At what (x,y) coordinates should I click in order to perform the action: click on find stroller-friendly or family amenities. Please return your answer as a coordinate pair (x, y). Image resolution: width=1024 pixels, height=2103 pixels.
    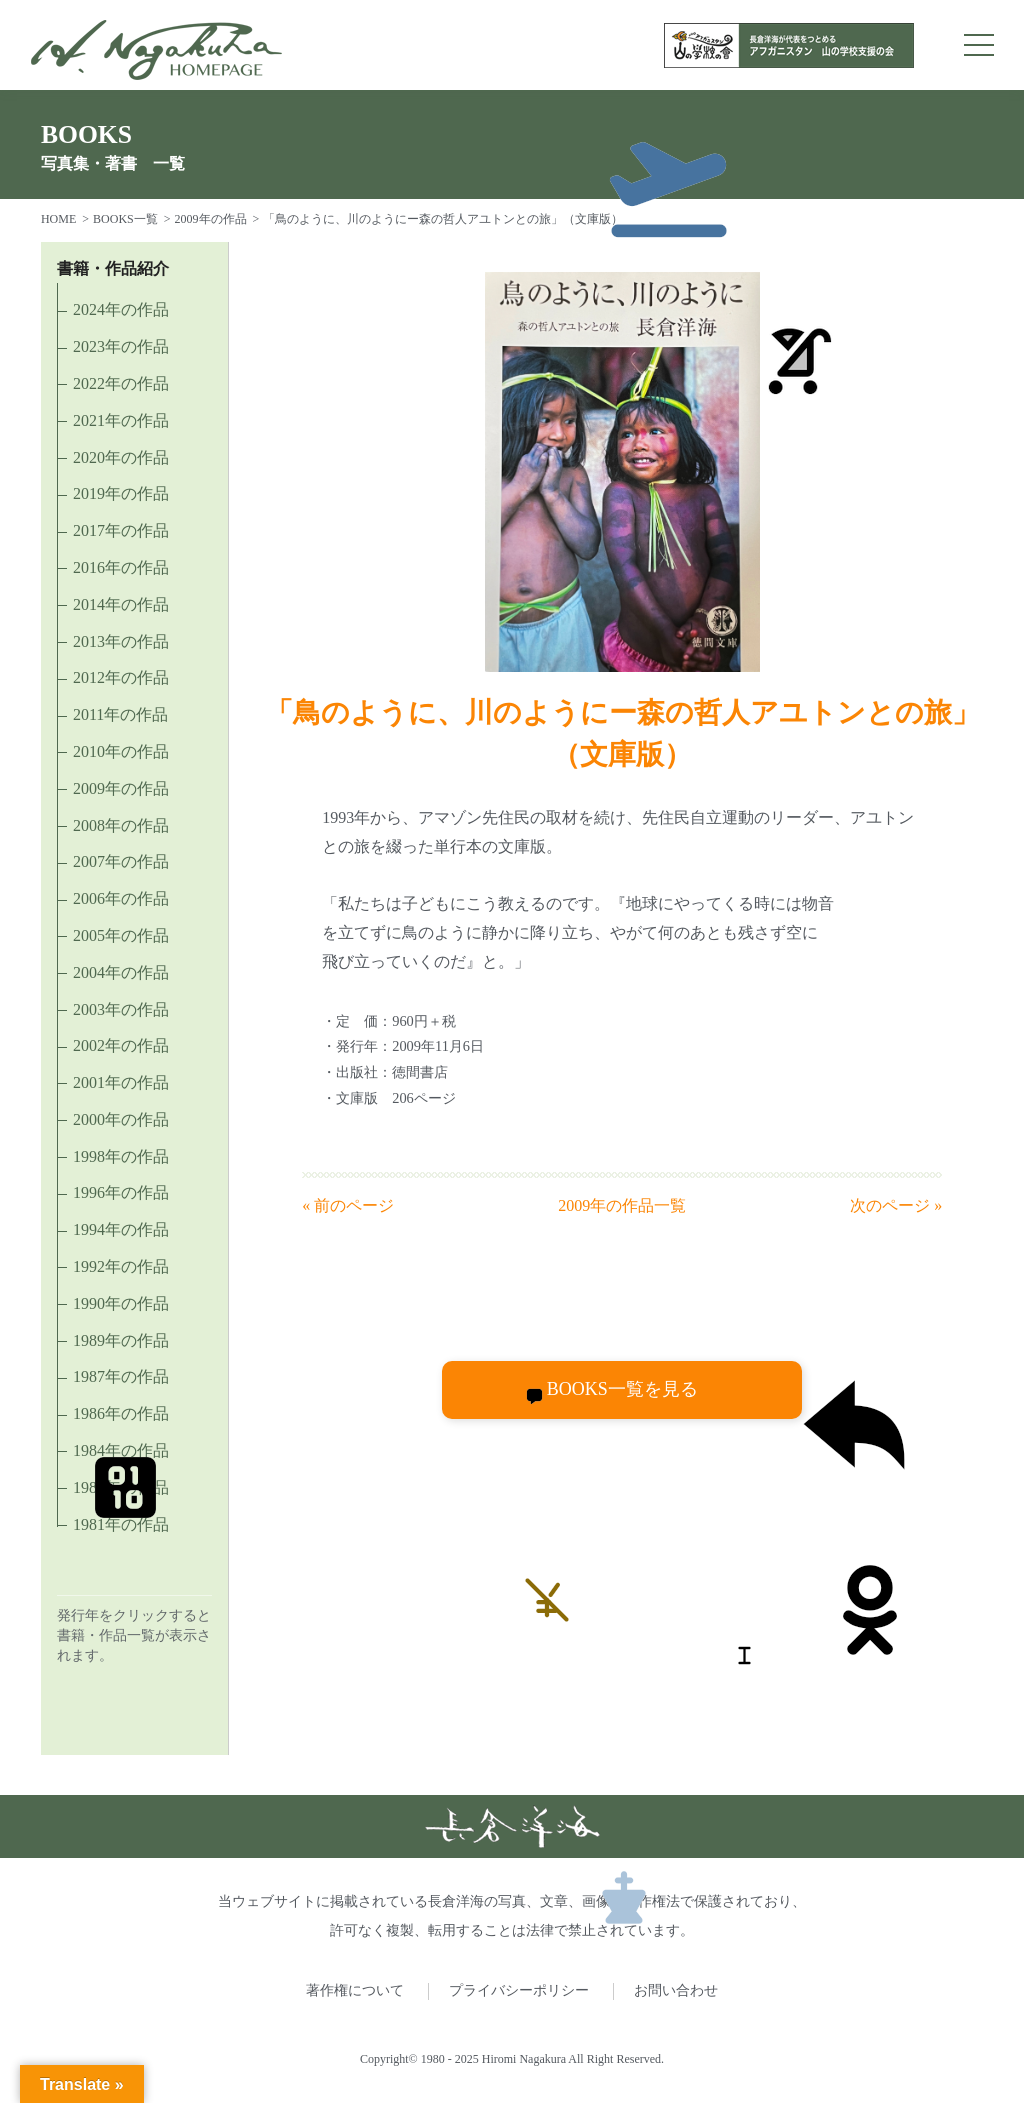
    Looking at the image, I should click on (796, 359).